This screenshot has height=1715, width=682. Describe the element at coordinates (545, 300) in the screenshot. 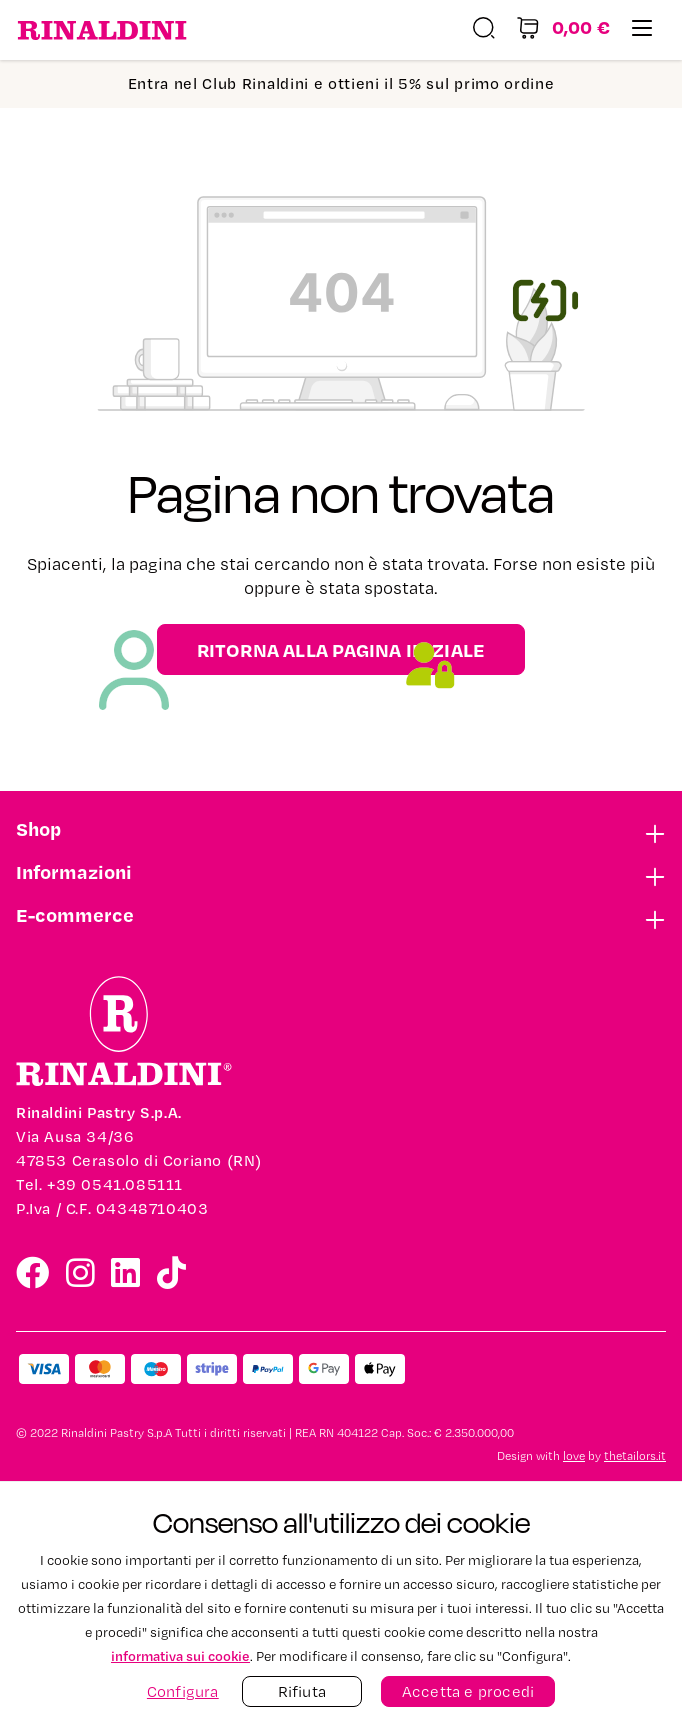

I see `indicates device is currently charging` at that location.